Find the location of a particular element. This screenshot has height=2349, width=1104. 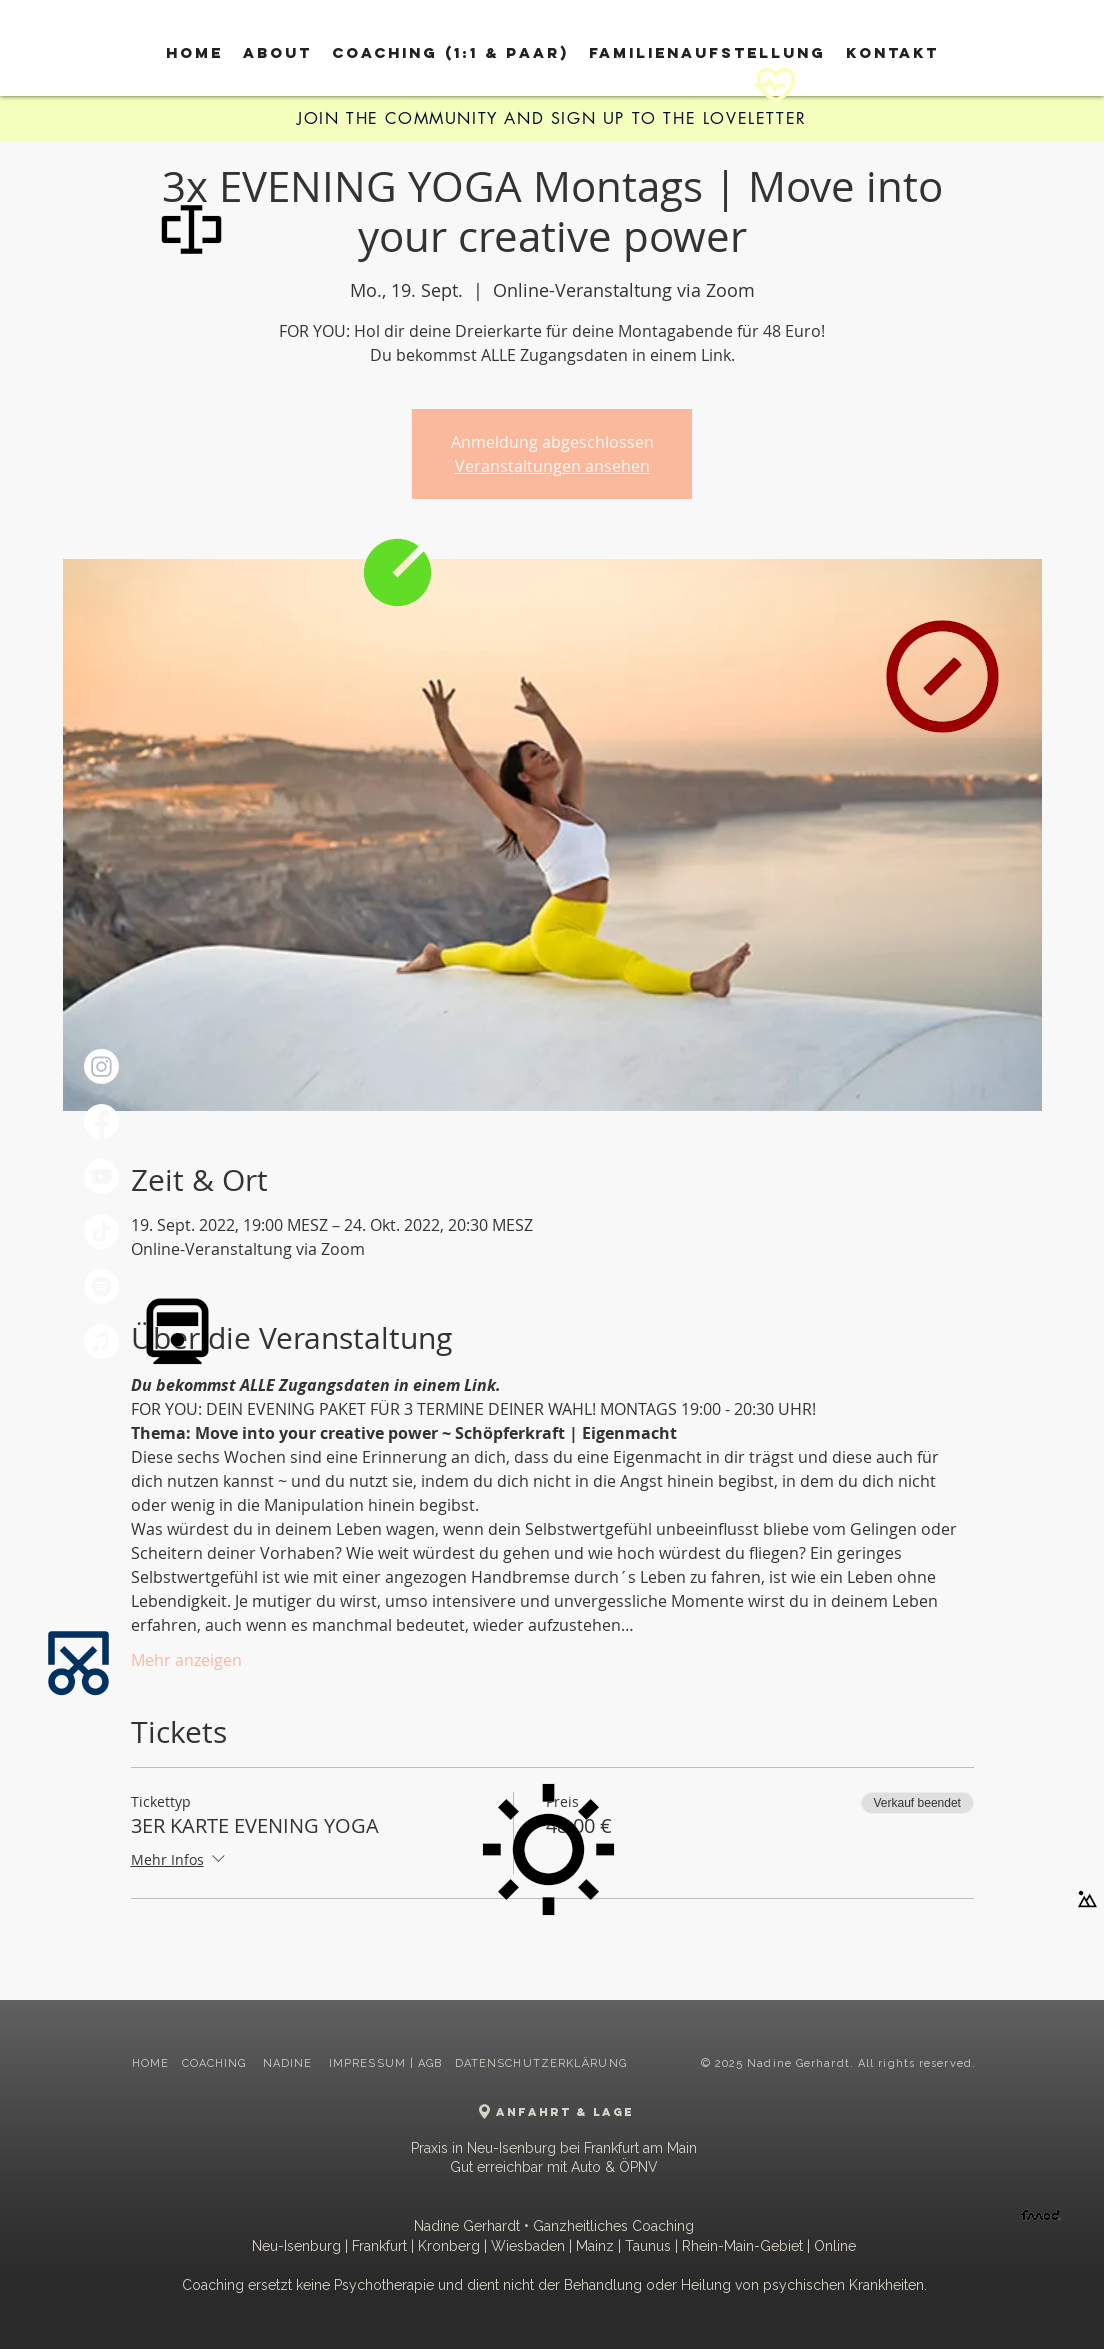

view landscape or nature photos is located at coordinates (1087, 1899).